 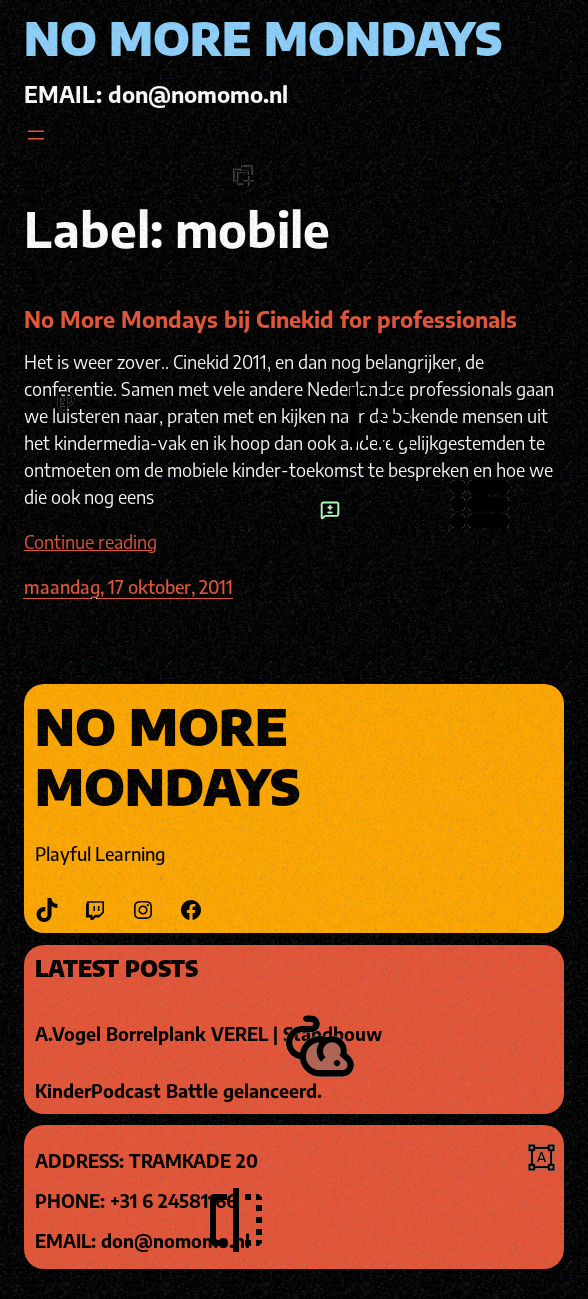 I want to click on format or edit text box properties, so click(x=541, y=1157).